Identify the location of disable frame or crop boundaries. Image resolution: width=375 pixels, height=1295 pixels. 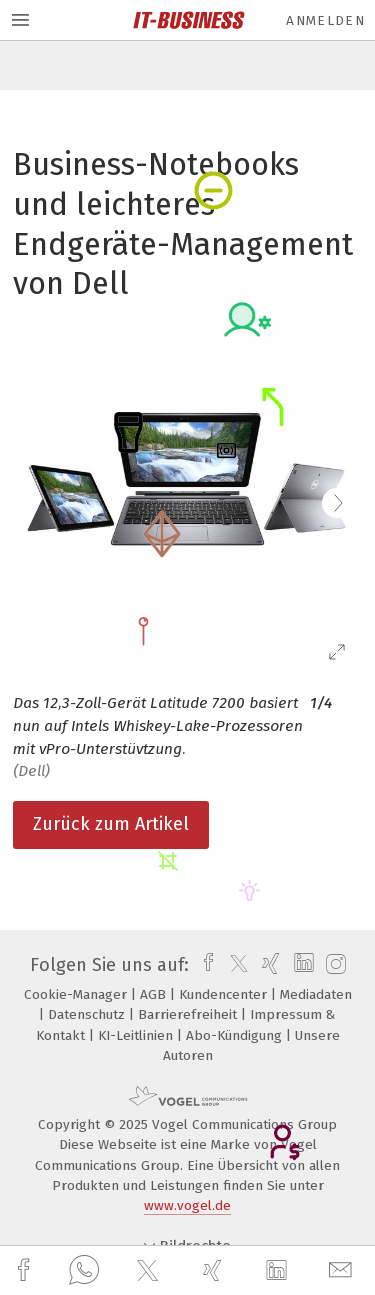
(168, 861).